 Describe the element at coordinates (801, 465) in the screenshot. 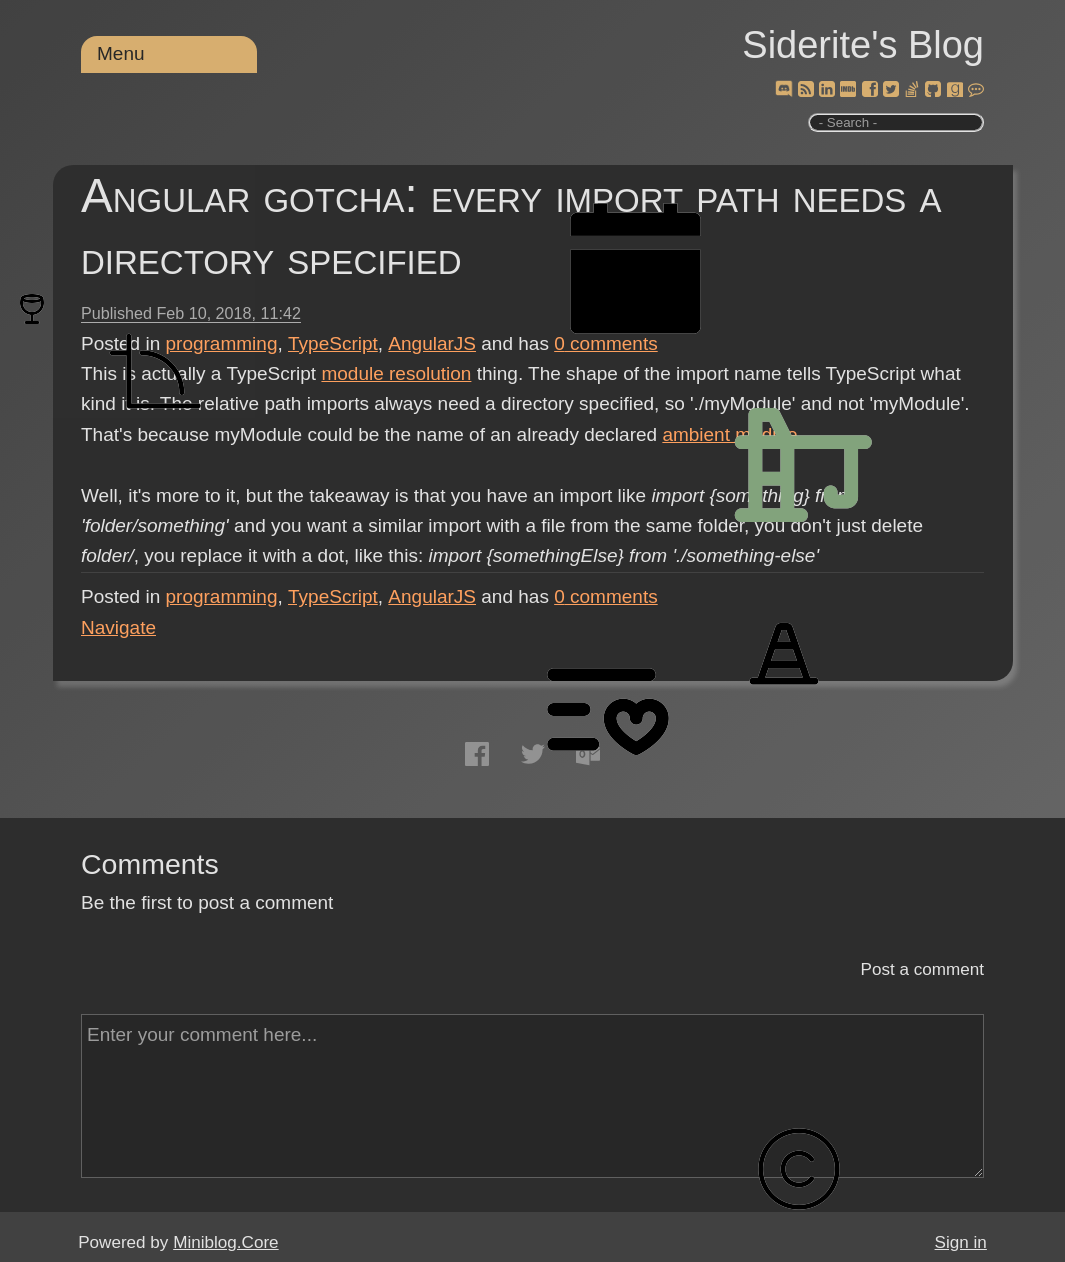

I see `construction or building in progress` at that location.